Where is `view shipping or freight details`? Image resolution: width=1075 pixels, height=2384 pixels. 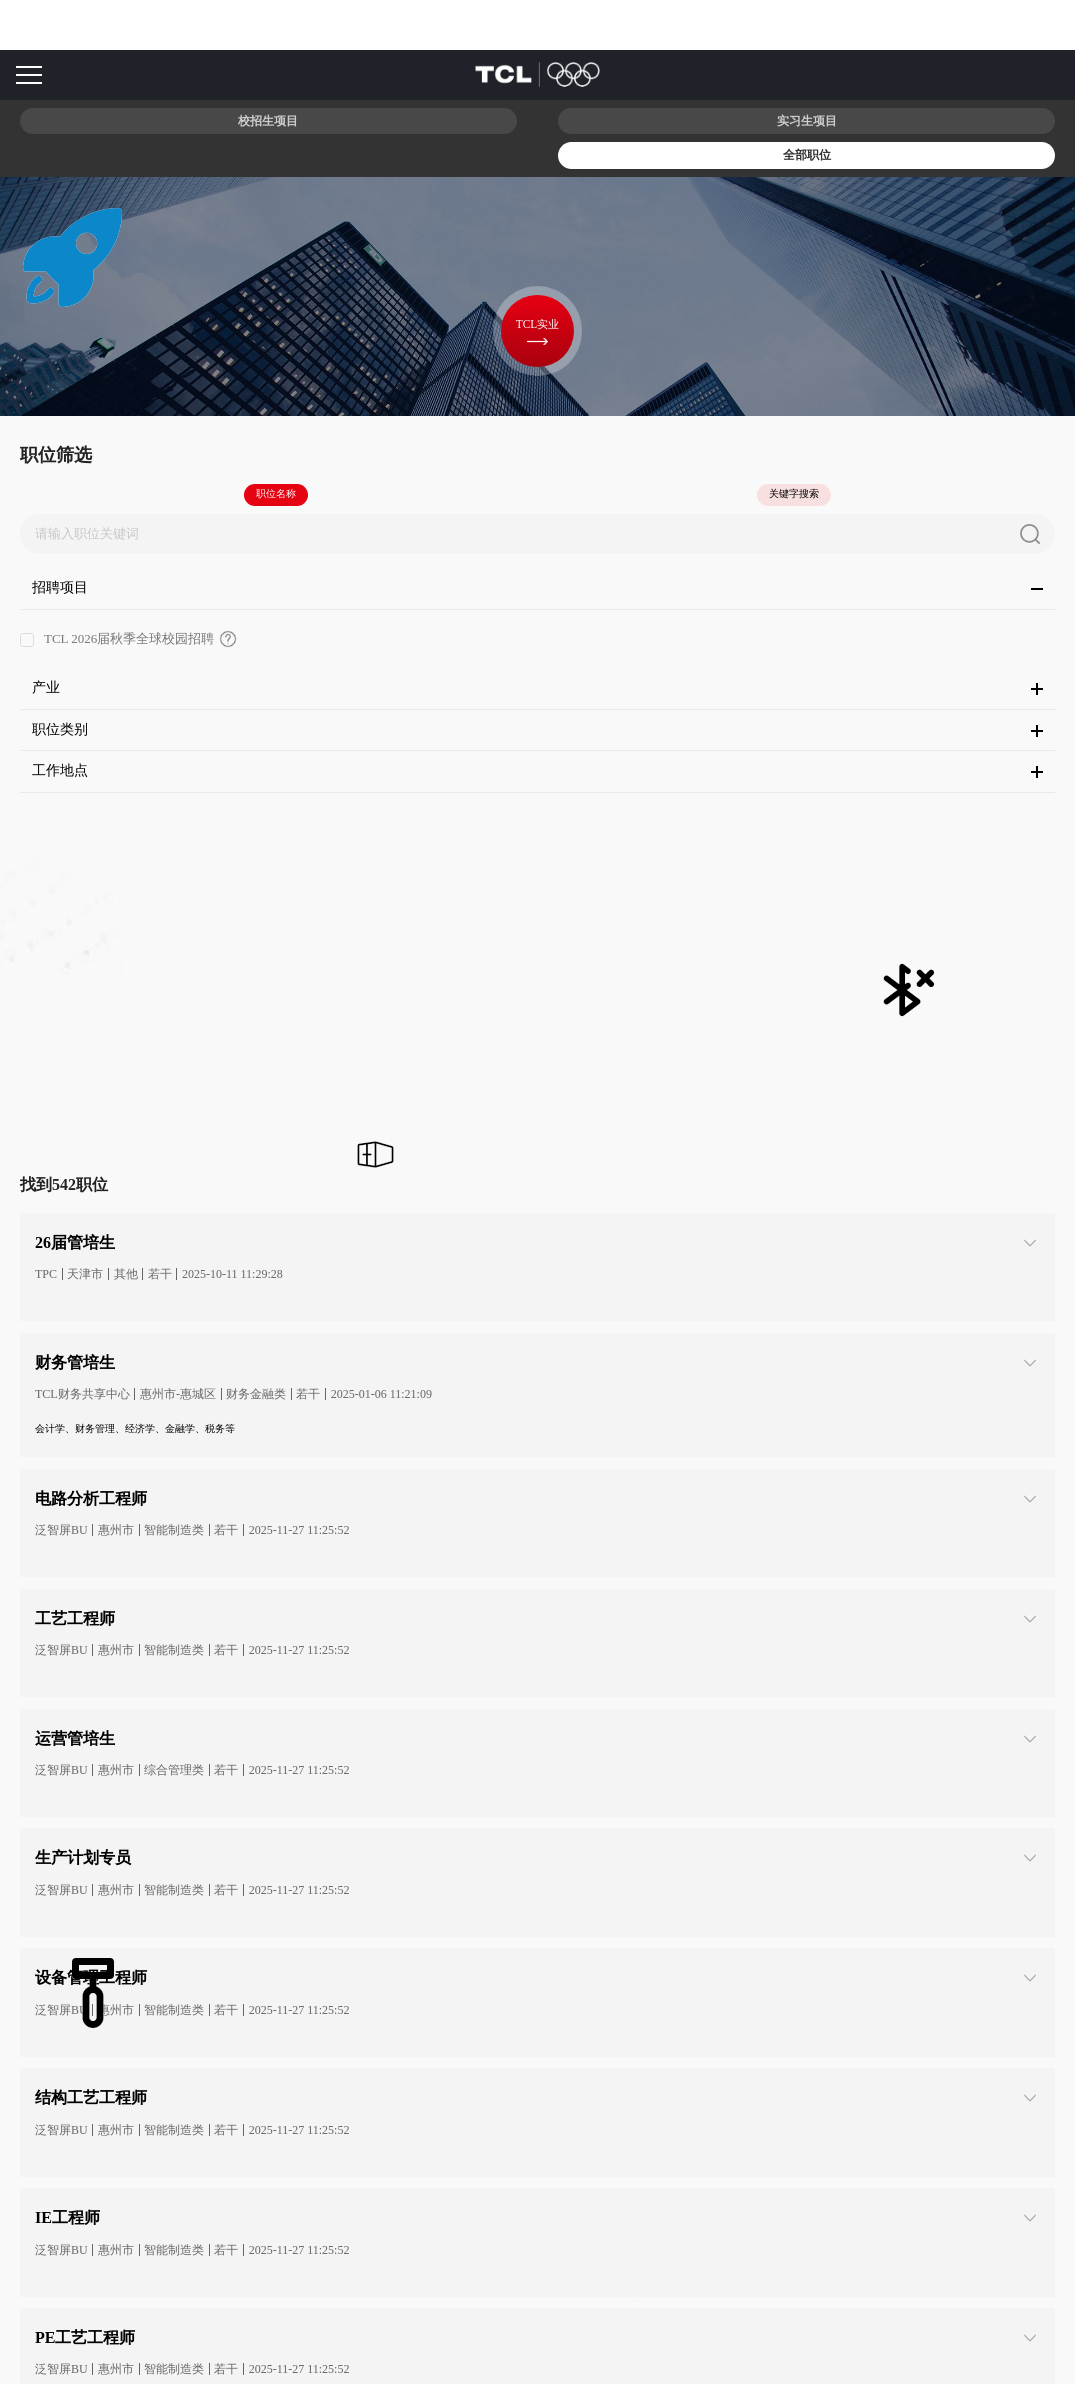
view shipping or freight details is located at coordinates (375, 1154).